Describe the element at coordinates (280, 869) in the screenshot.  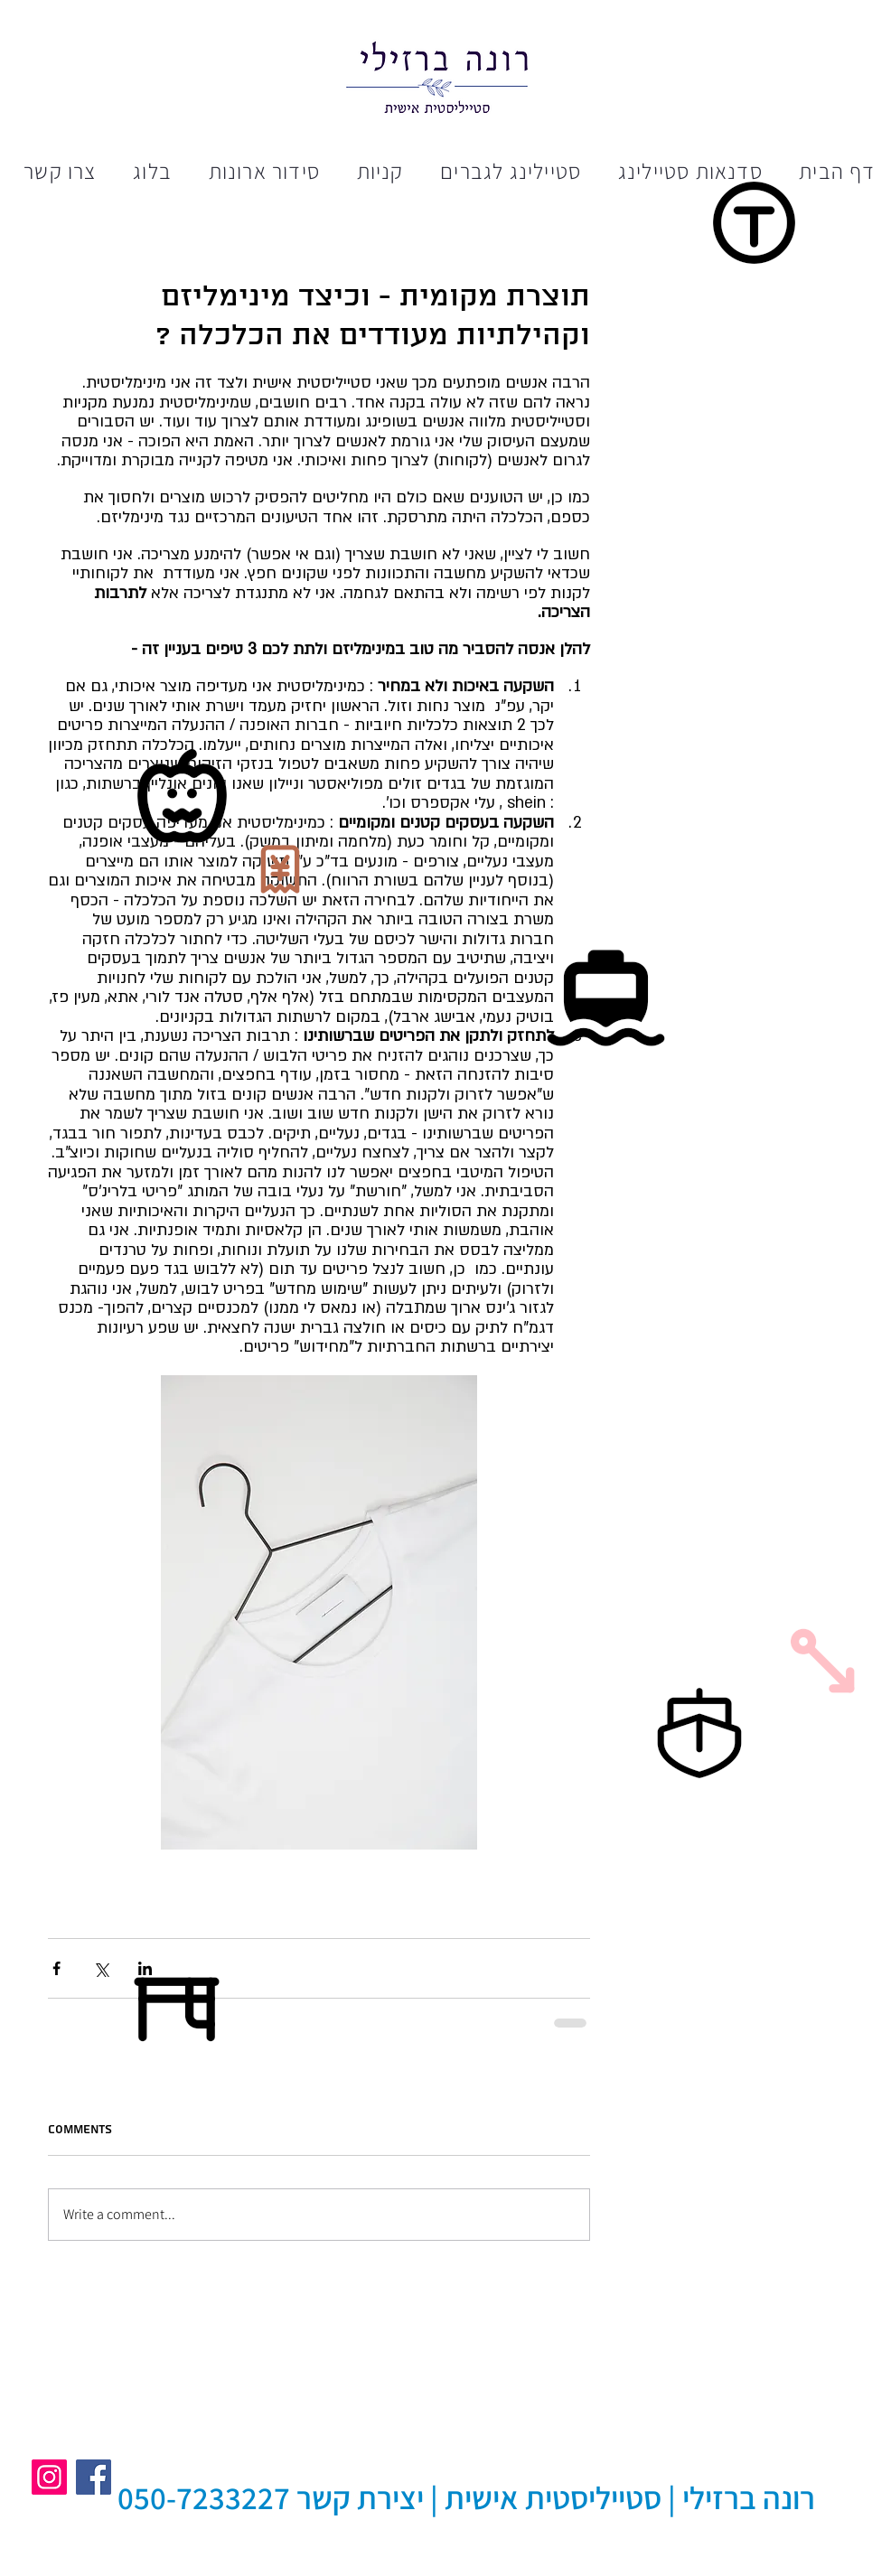
I see `view yen transaction receipt` at that location.